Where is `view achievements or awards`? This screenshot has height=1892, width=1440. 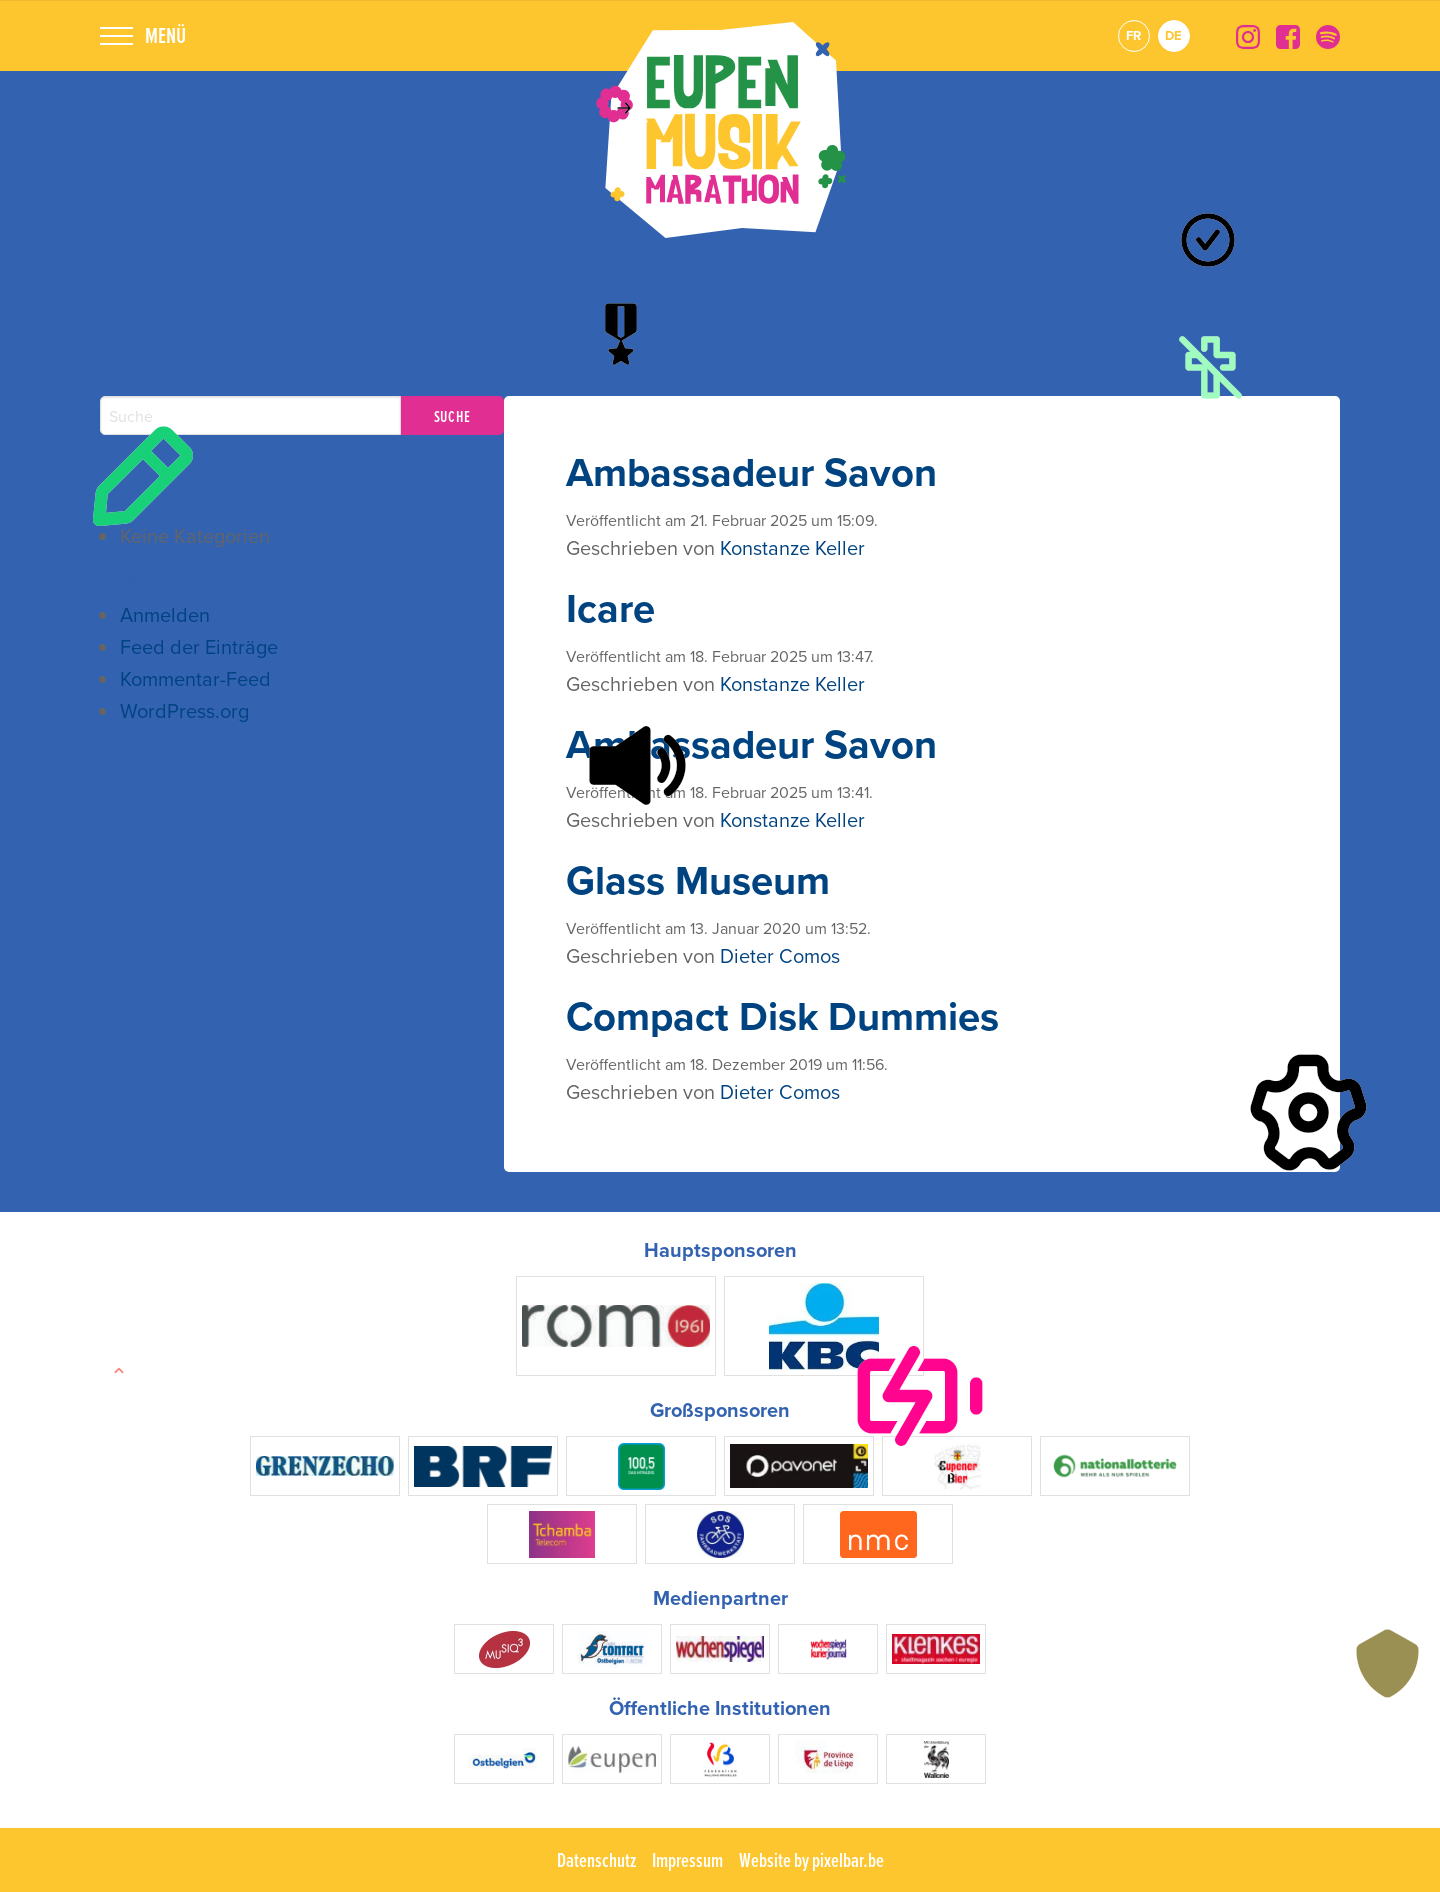
view achievements or awards is located at coordinates (621, 335).